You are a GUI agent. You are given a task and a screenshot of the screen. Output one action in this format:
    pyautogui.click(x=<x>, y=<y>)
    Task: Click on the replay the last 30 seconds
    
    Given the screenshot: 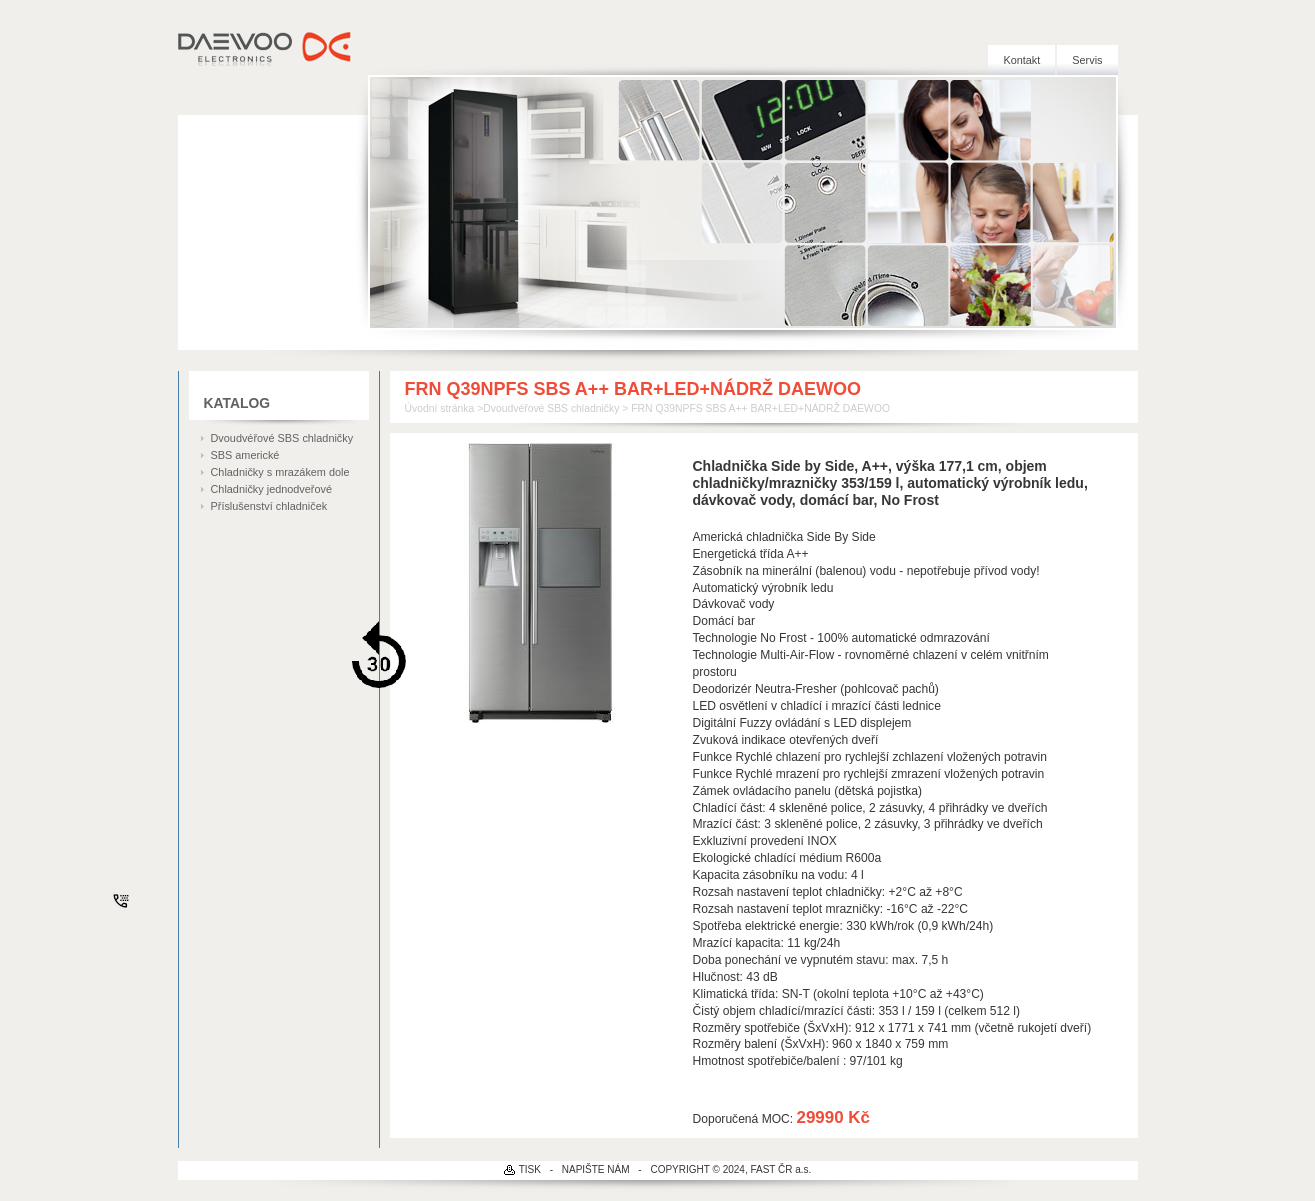 What is the action you would take?
    pyautogui.click(x=379, y=658)
    